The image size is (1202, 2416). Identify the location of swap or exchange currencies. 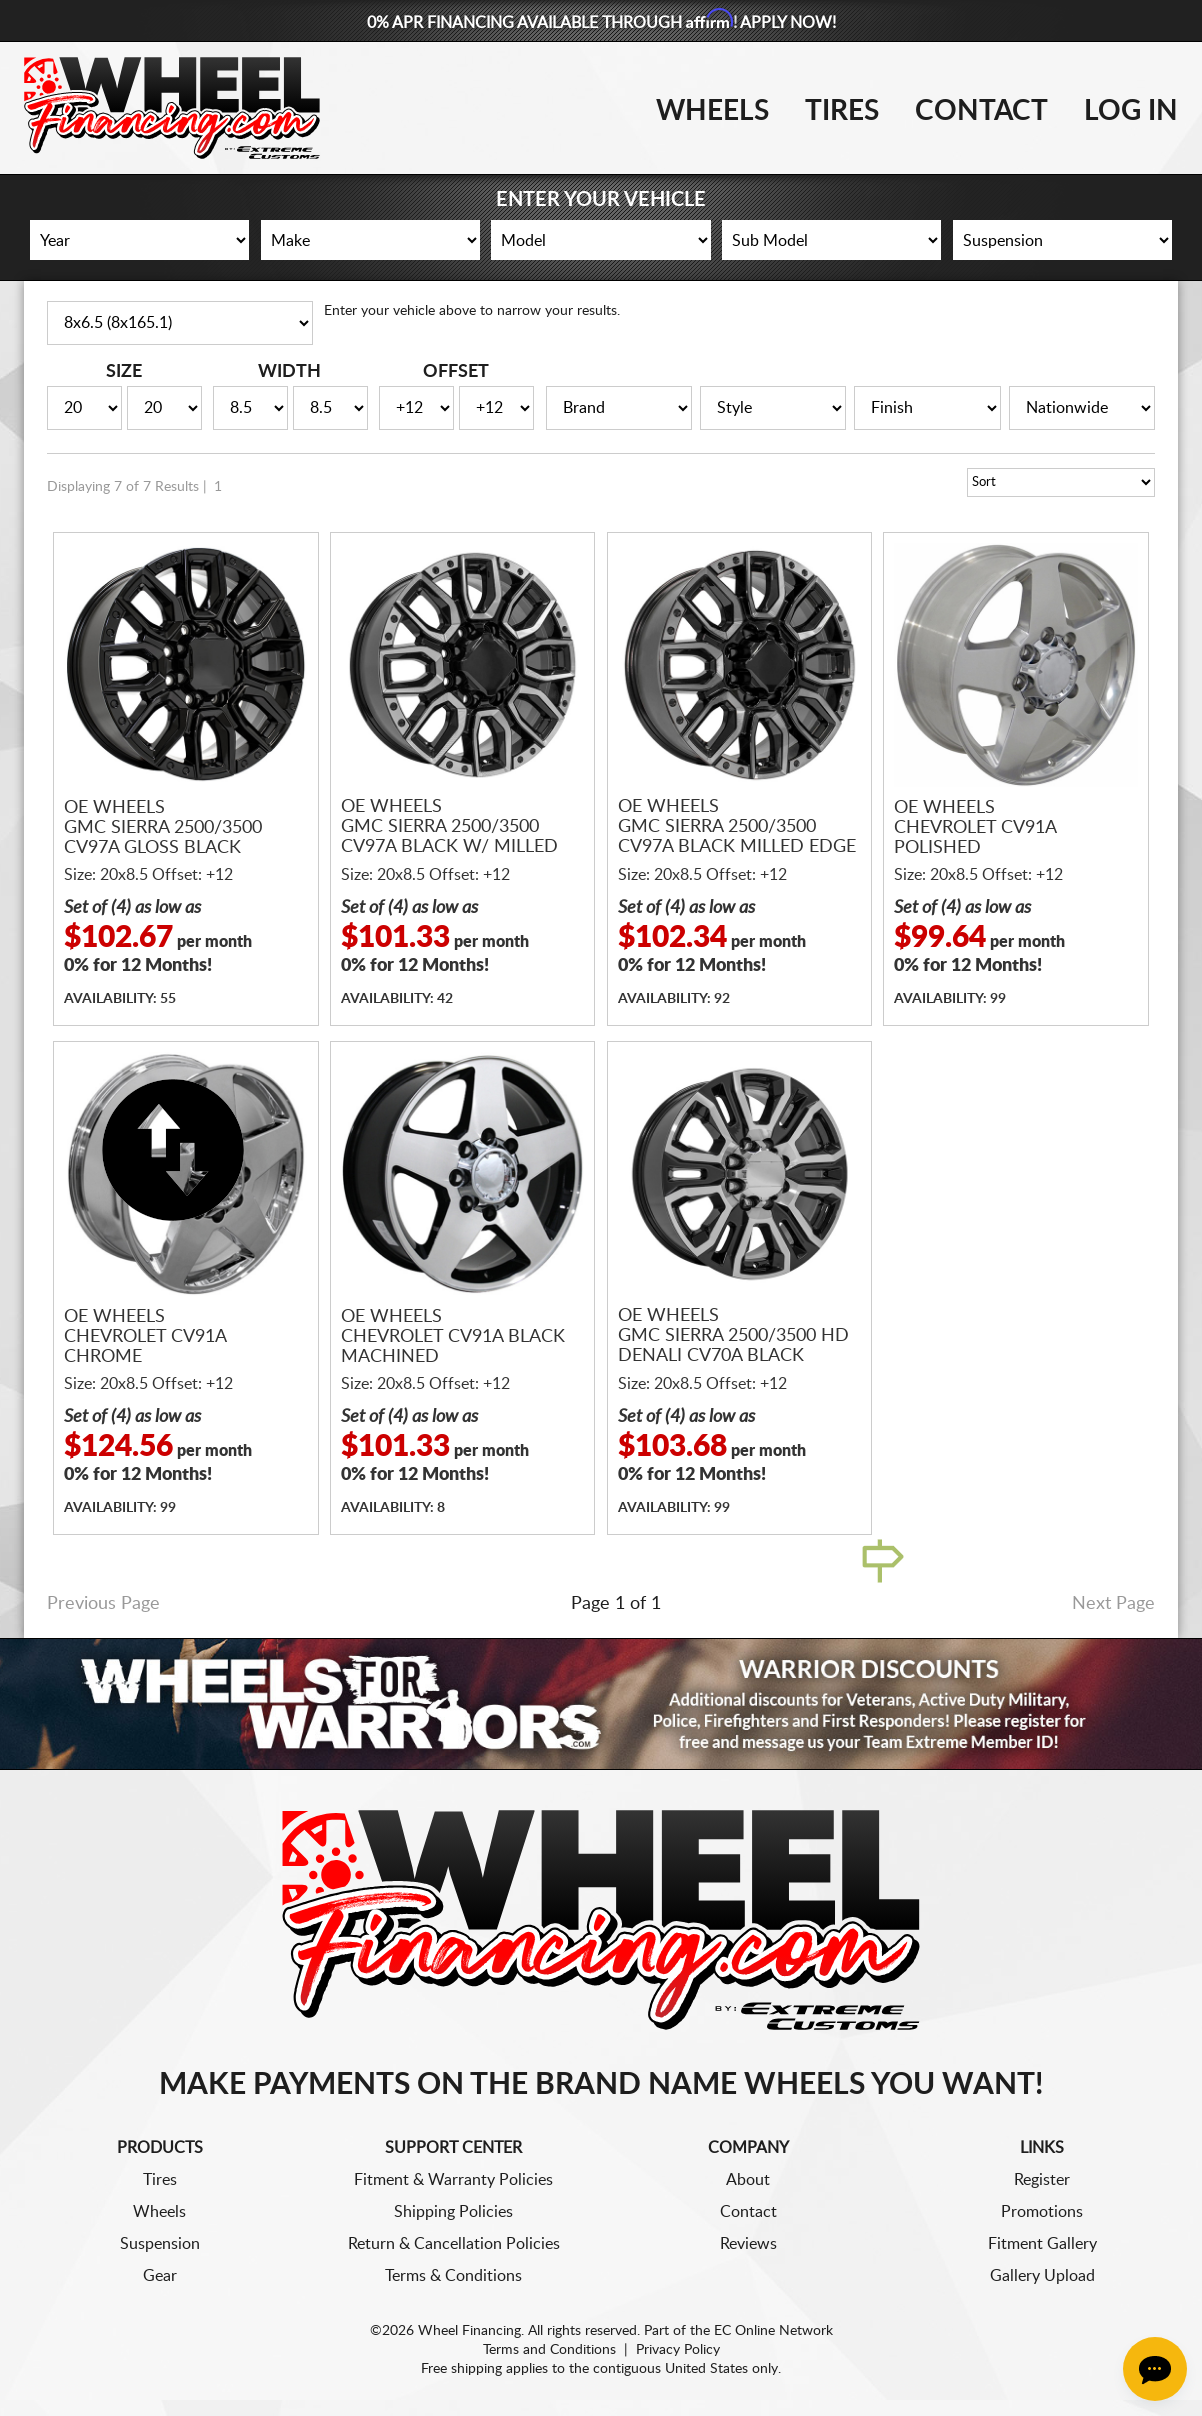
(173, 1150).